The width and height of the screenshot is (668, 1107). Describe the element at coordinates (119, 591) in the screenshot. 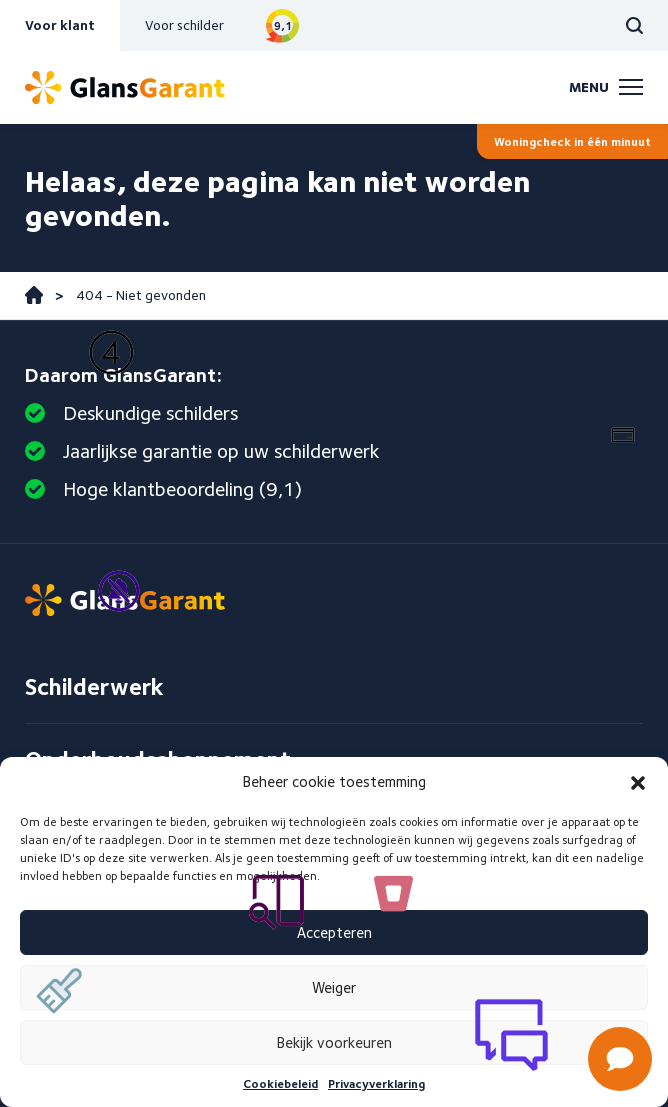

I see `mute notifications` at that location.